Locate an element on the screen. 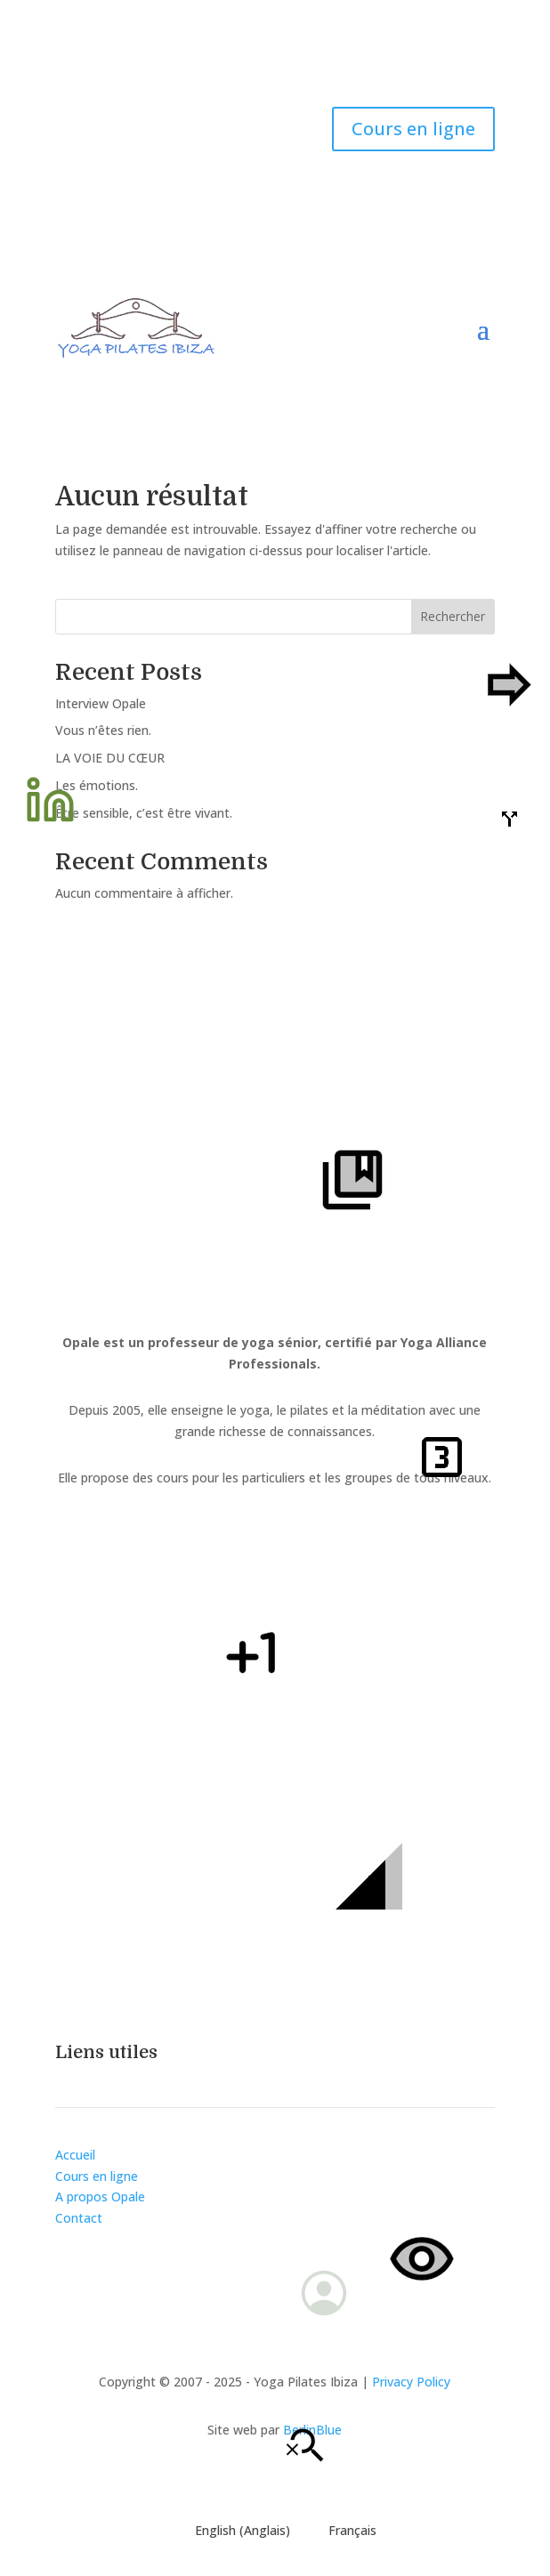 The image size is (550, 2576). select option 3 from a numbered list is located at coordinates (441, 1457).